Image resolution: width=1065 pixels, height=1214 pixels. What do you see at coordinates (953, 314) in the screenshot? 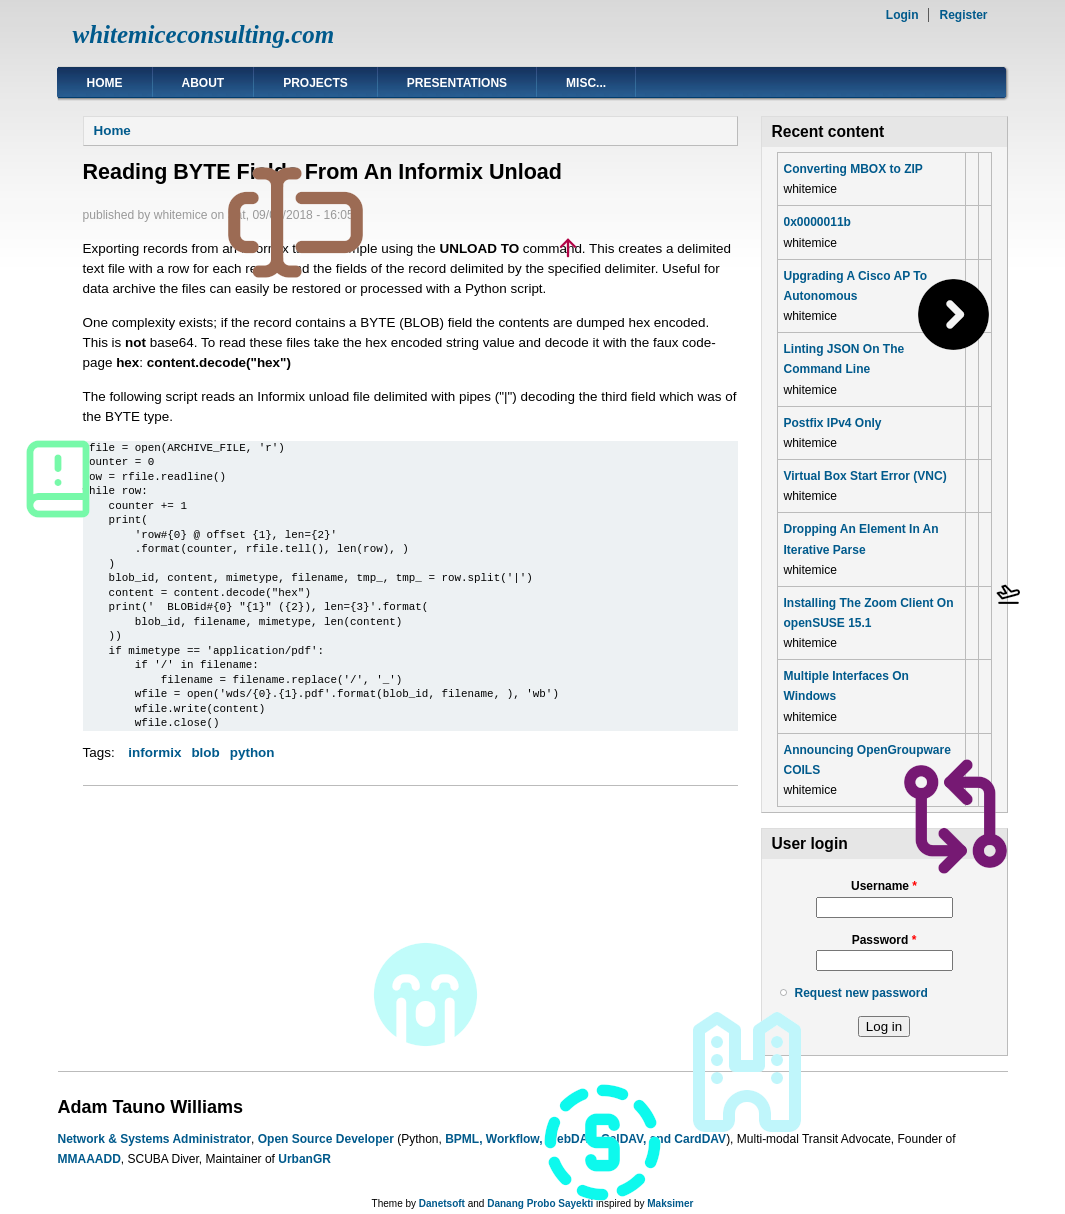
I see `go to next item or page` at bounding box center [953, 314].